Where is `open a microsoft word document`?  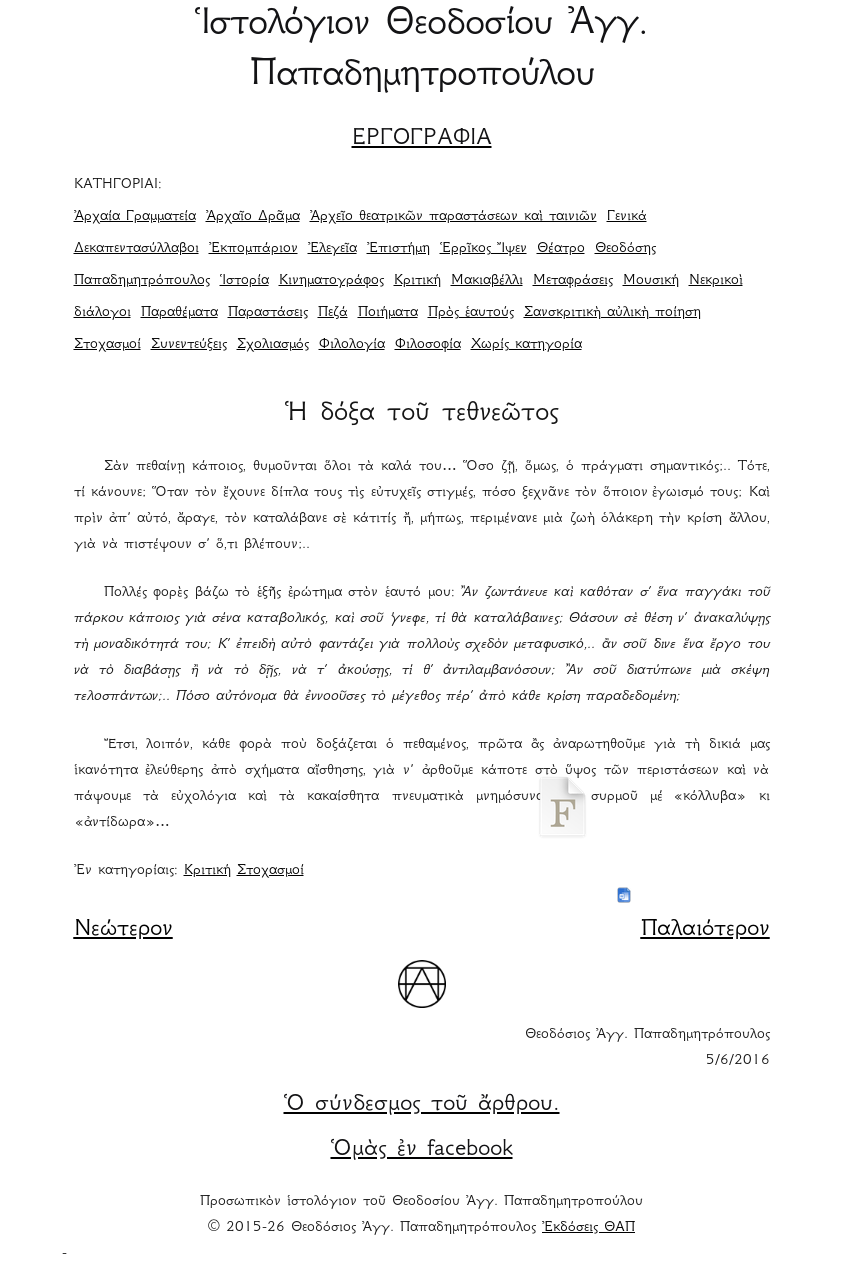
open a microsoft word document is located at coordinates (624, 895).